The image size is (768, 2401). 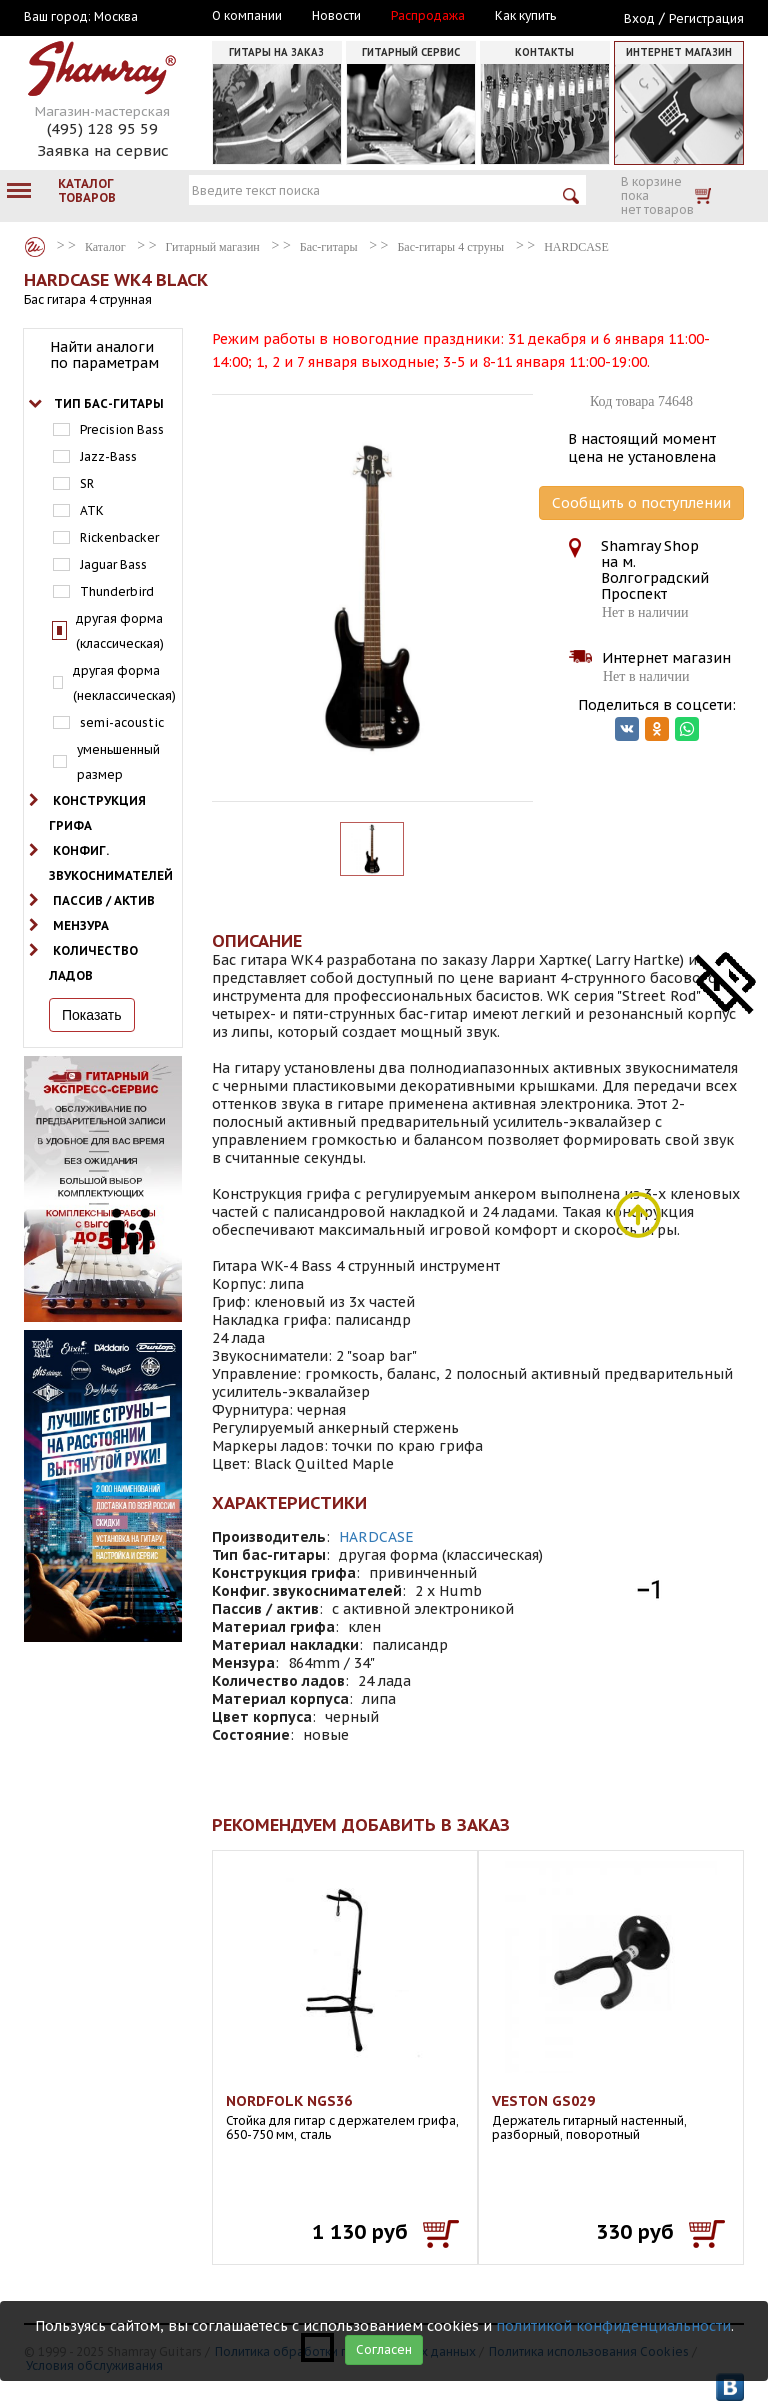 What do you see at coordinates (638, 1215) in the screenshot?
I see `scroll to top of page` at bounding box center [638, 1215].